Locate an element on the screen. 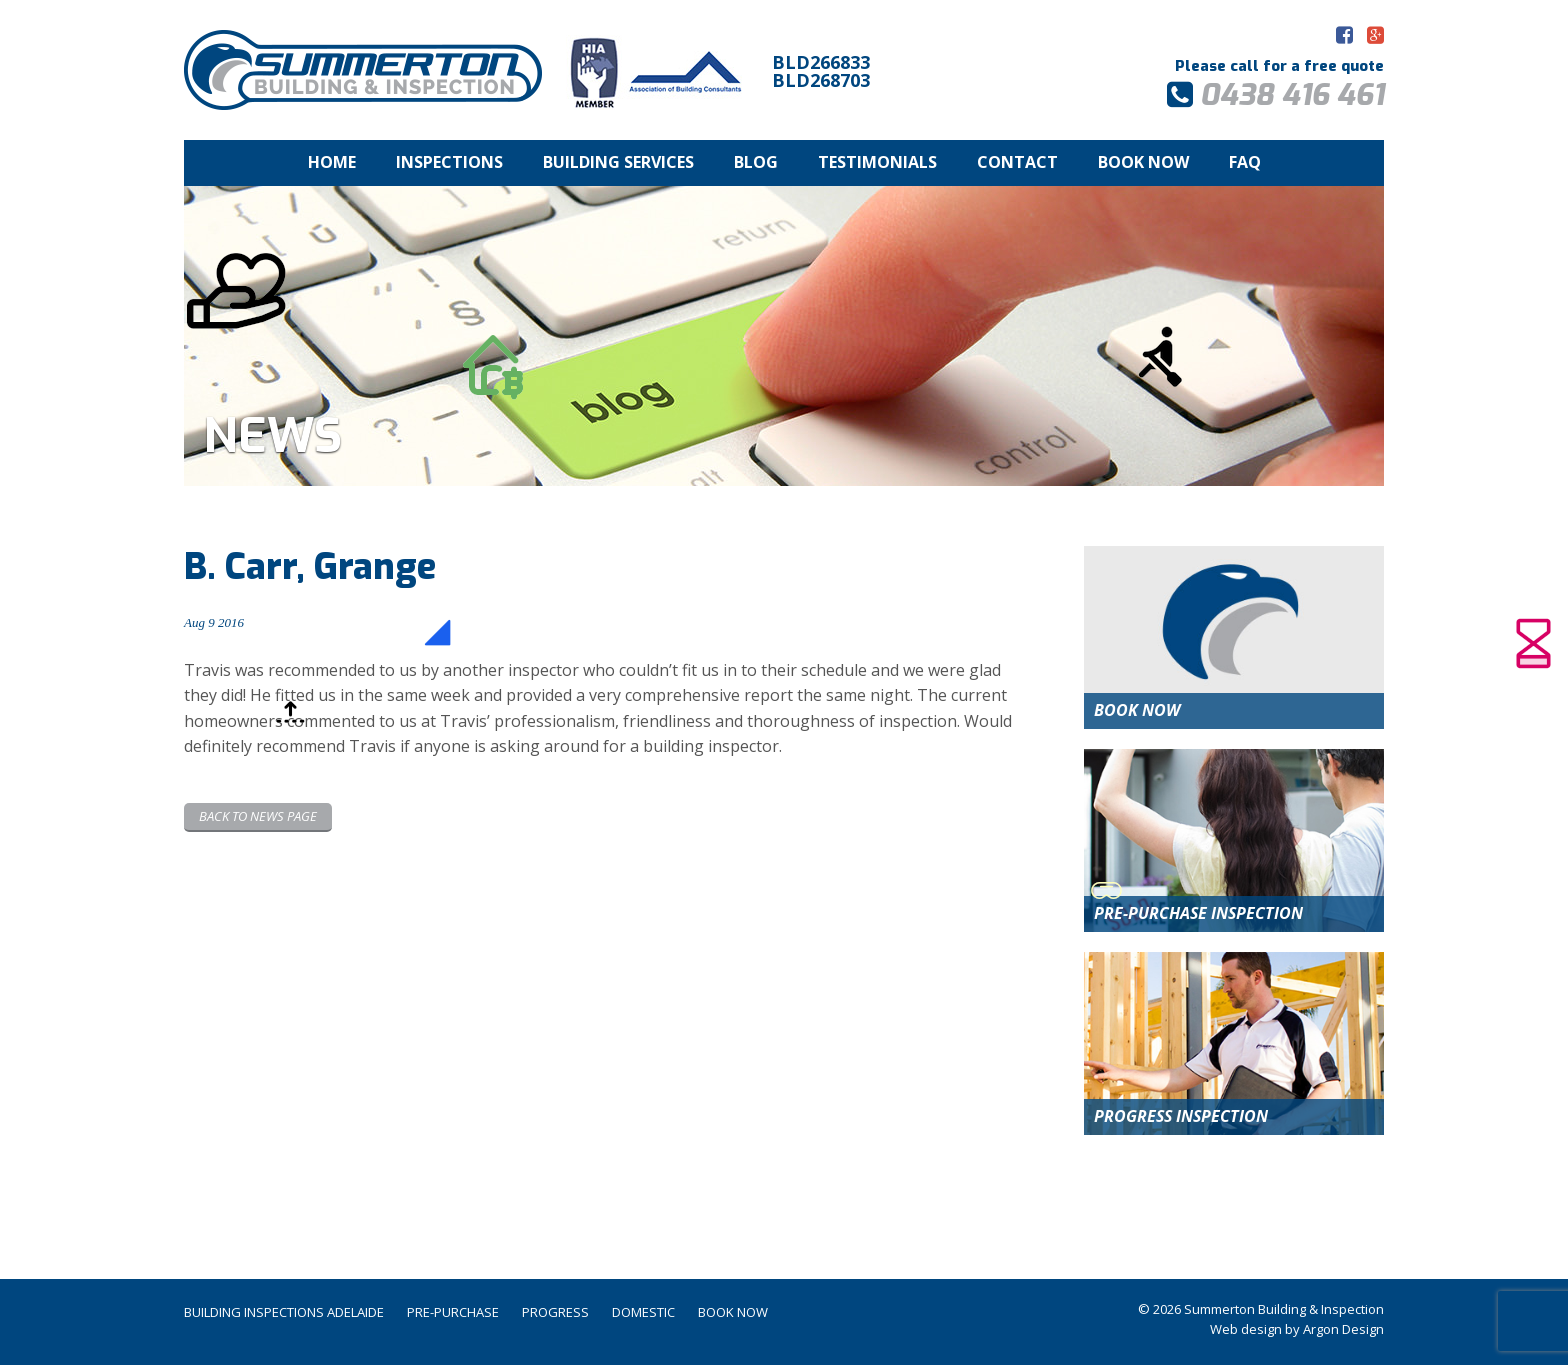 Image resolution: width=1568 pixels, height=1365 pixels. access virtual reality or immersive mode is located at coordinates (1106, 890).